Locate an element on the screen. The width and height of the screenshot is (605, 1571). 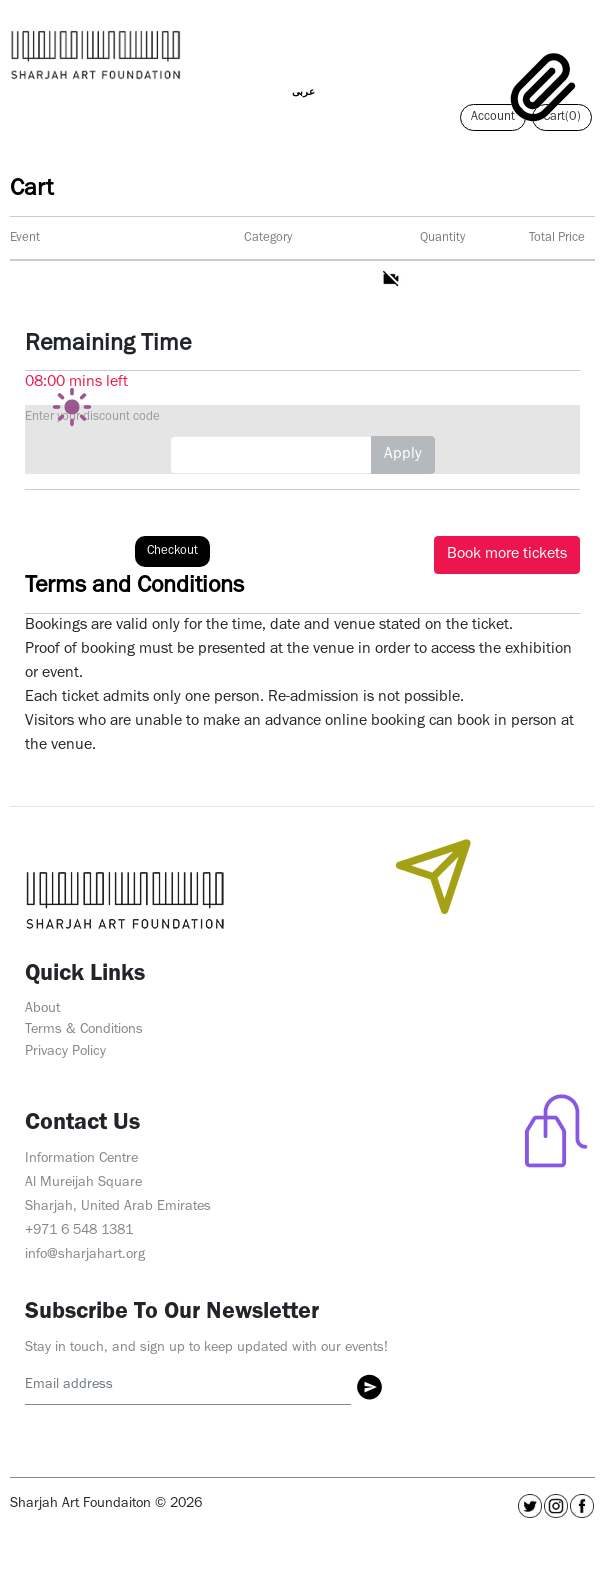
switch to light mode is located at coordinates (72, 407).